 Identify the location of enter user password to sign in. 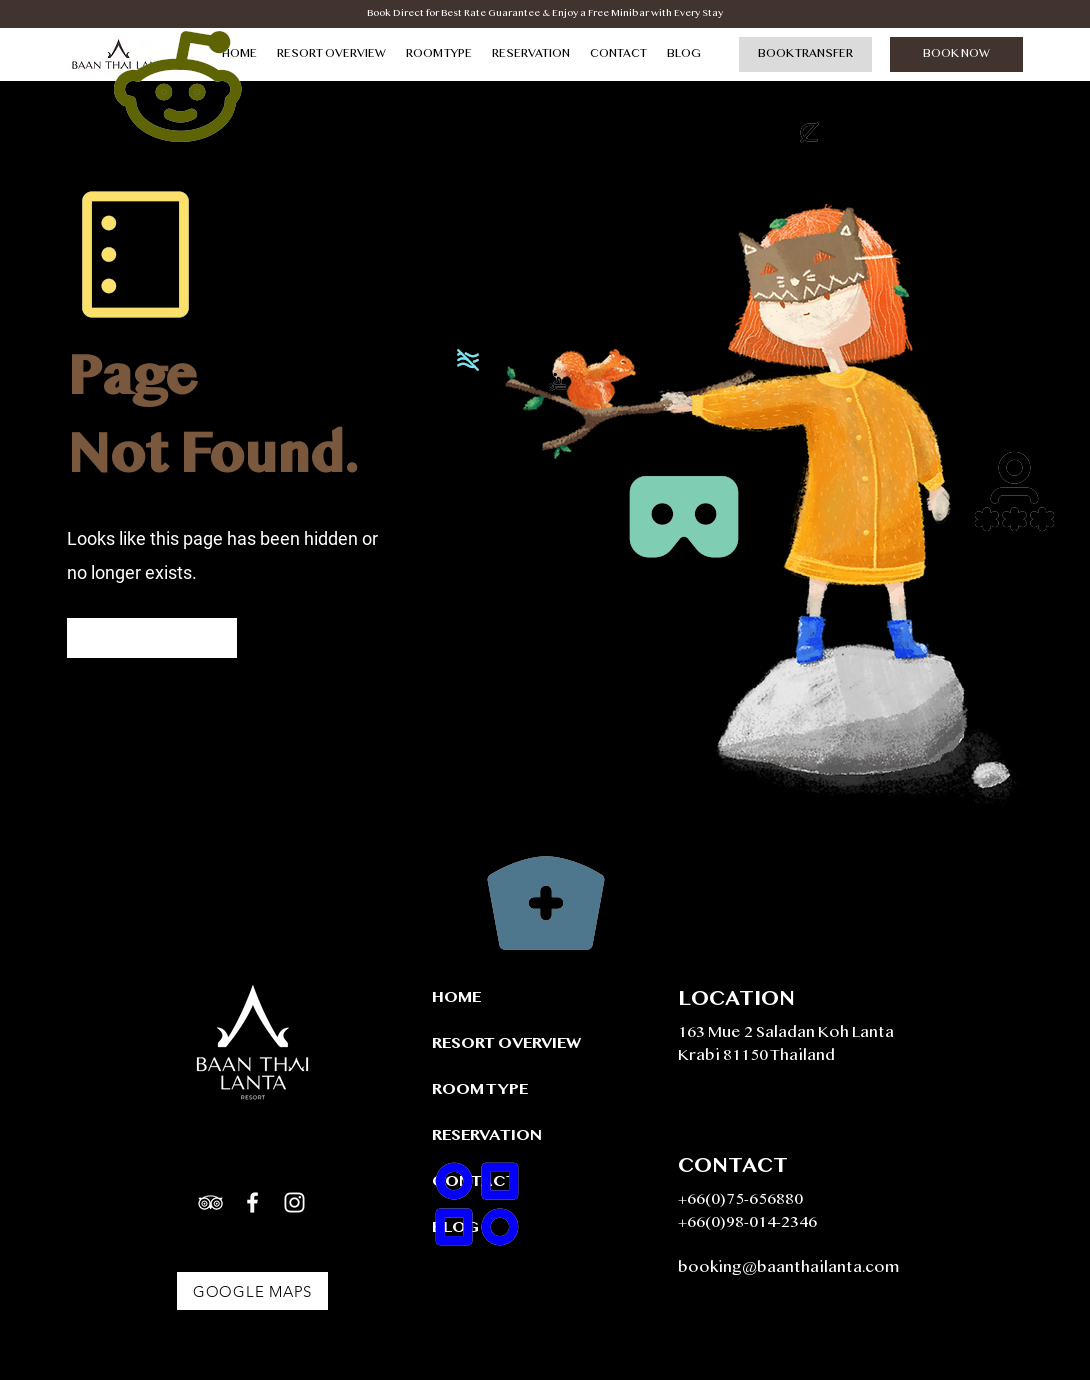
(1014, 491).